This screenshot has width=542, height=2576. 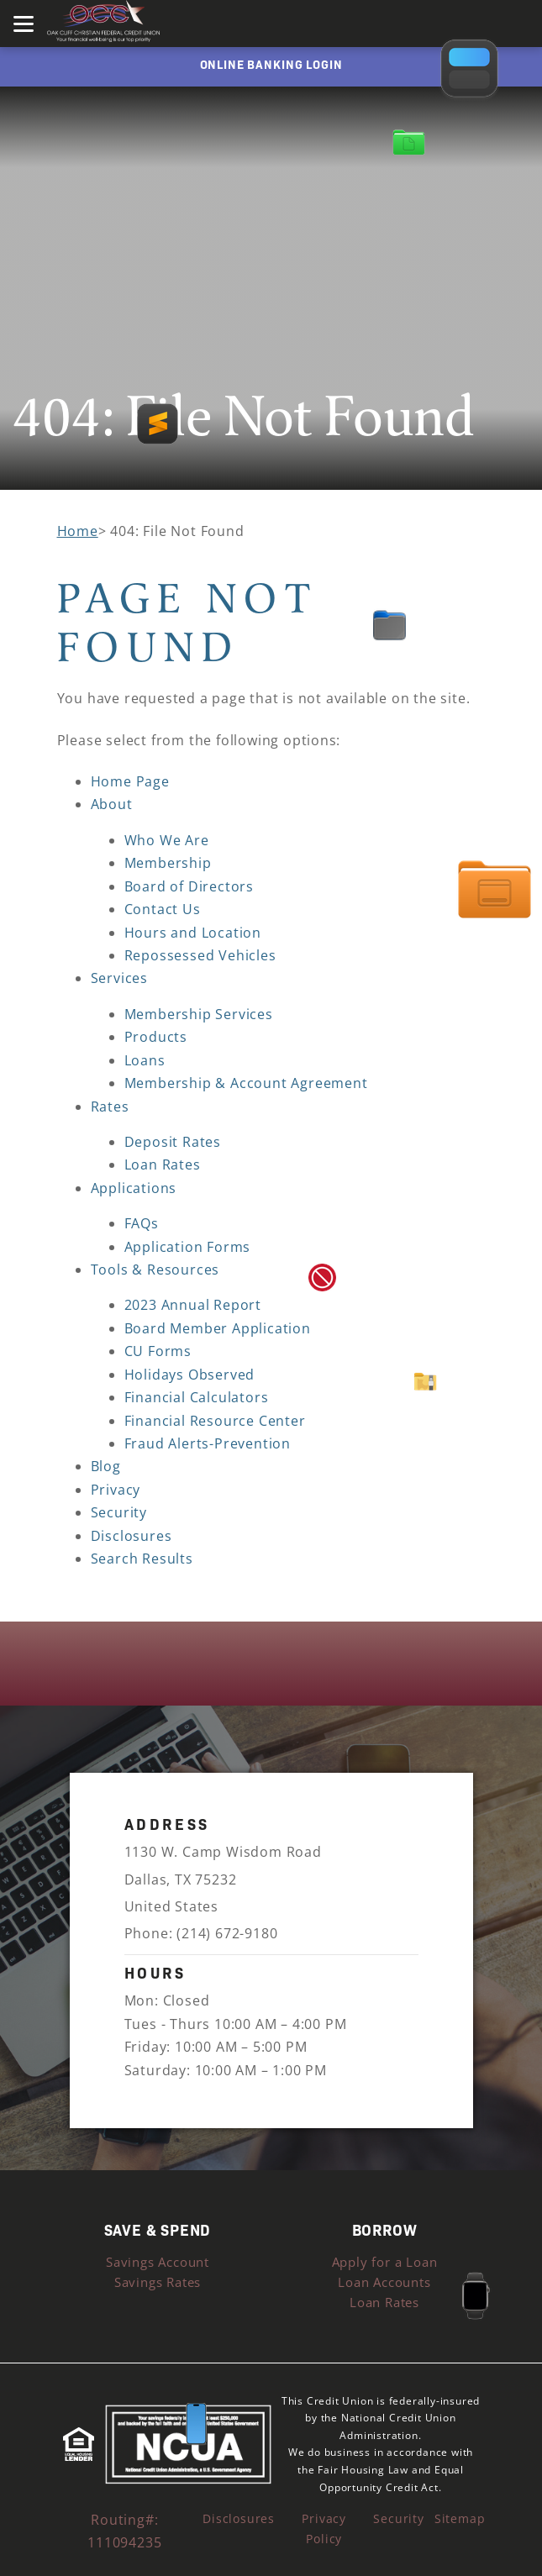 What do you see at coordinates (389, 624) in the screenshot?
I see `open folder to view contents` at bounding box center [389, 624].